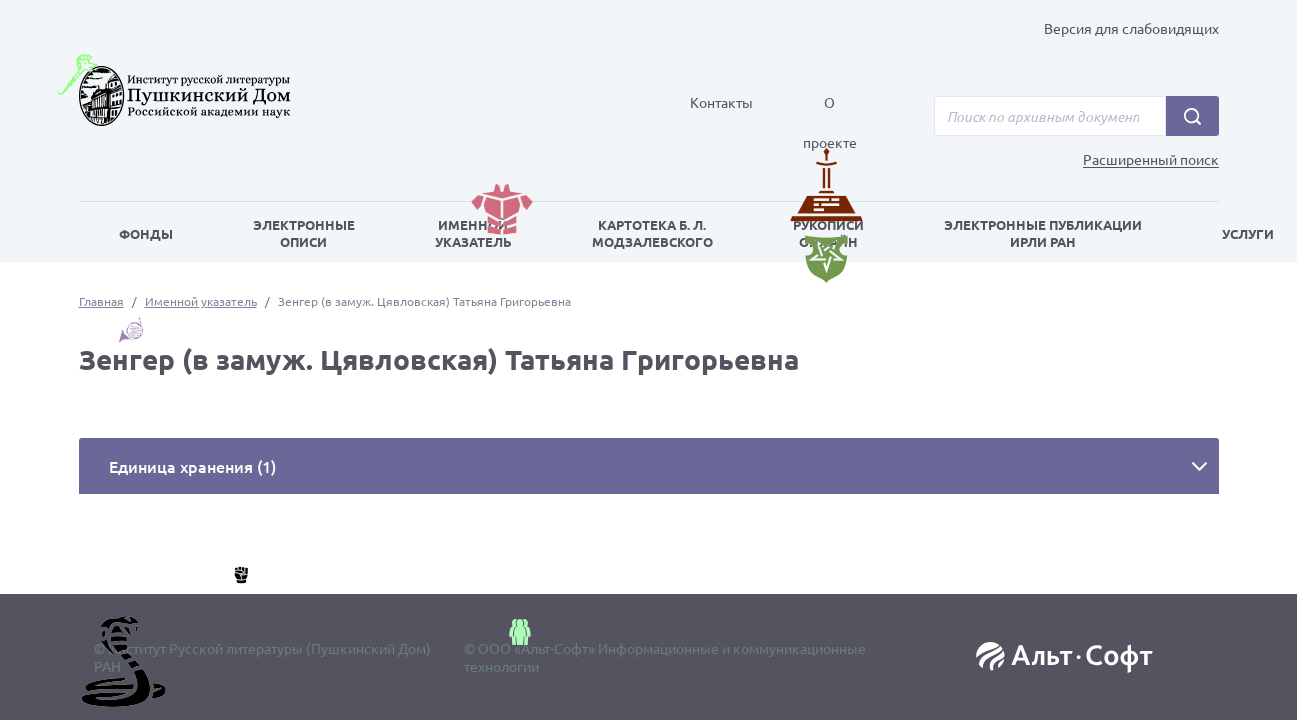 The image size is (1297, 720). I want to click on activate magical defense or shield ability, so click(826, 260).